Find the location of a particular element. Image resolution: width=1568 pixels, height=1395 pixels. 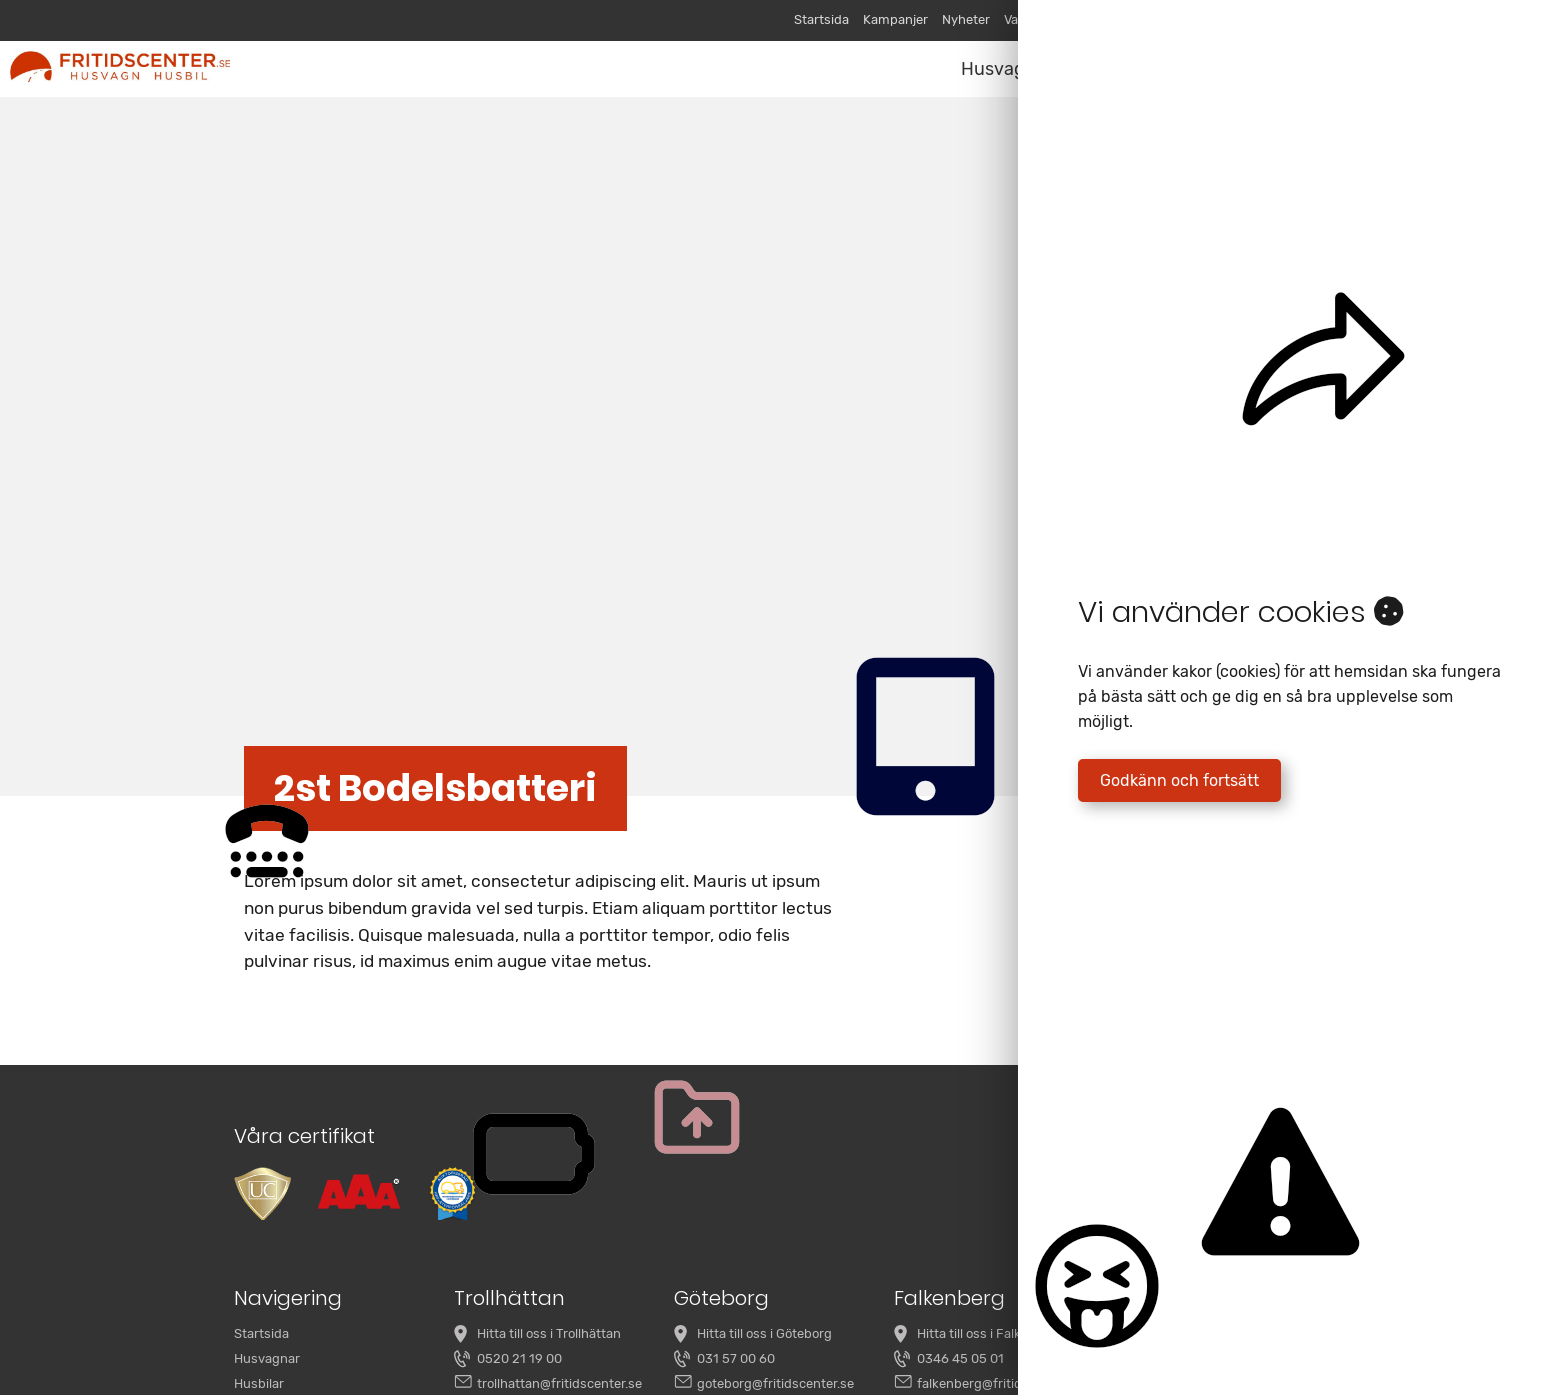

insert a silly or playful emoji reaction is located at coordinates (1097, 1286).